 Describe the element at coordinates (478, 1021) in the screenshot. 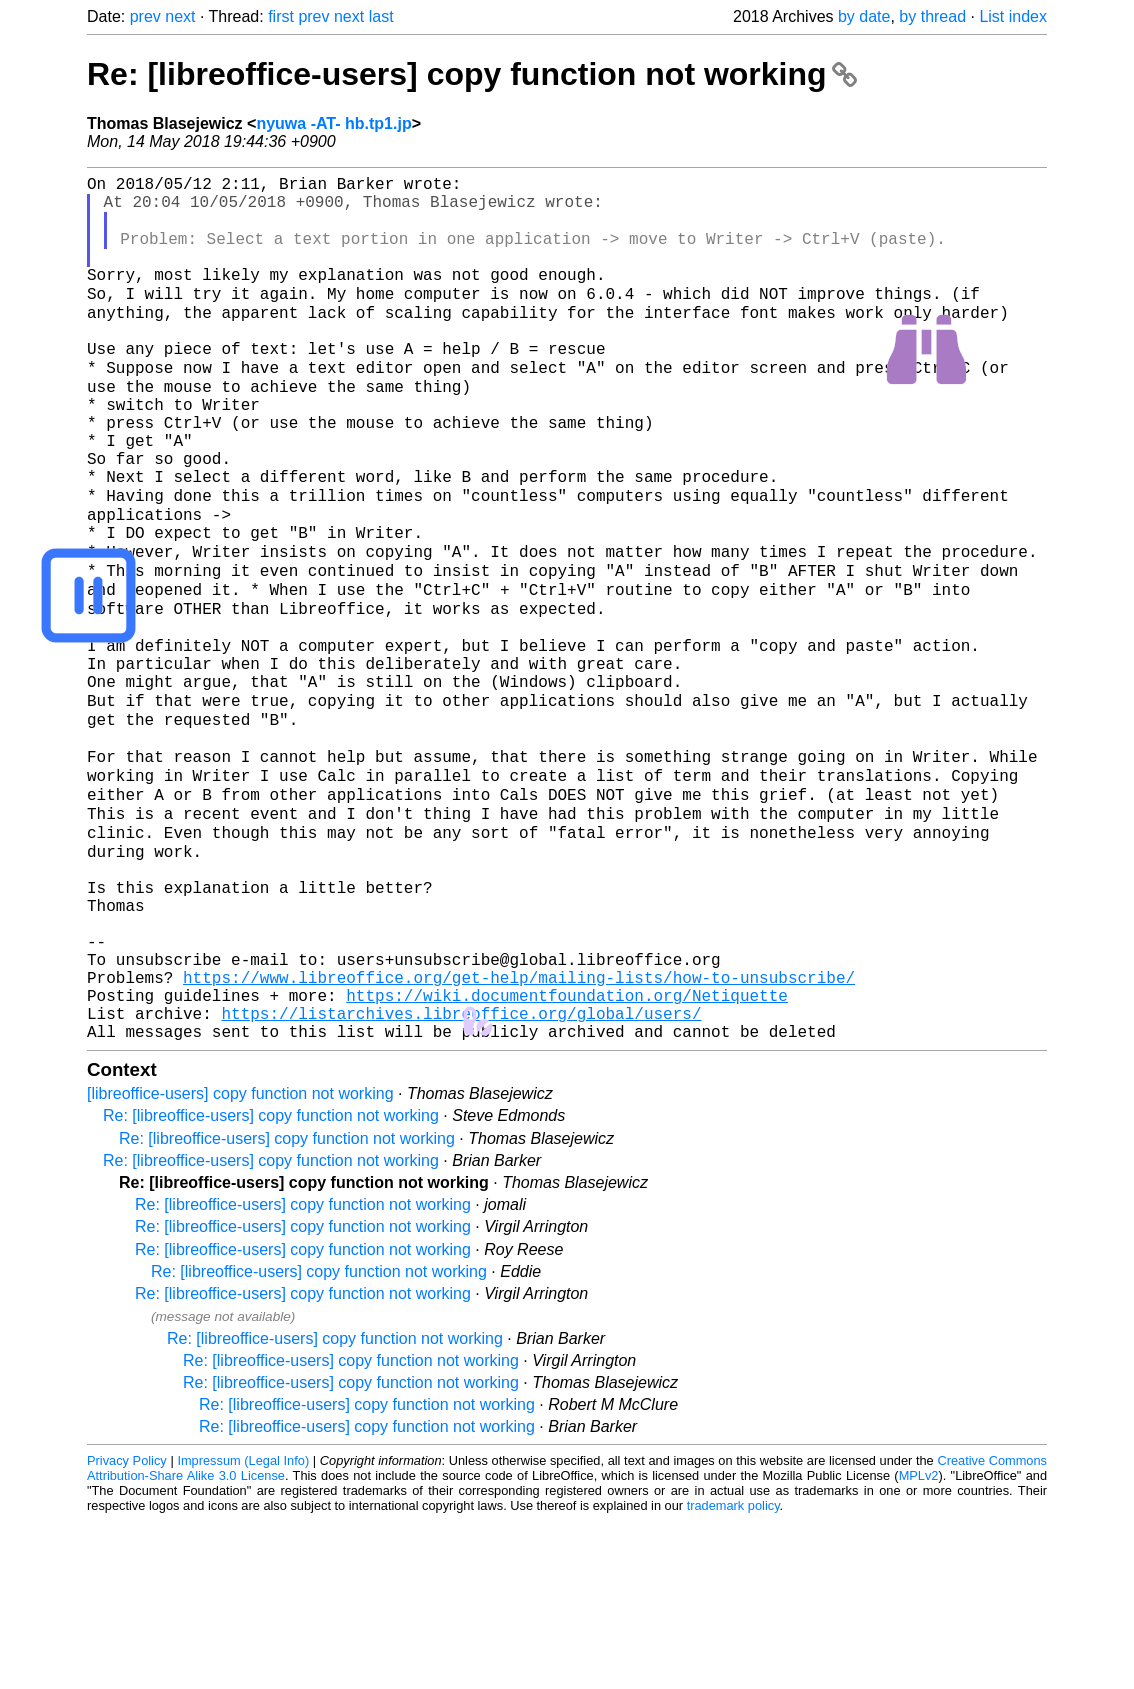

I see `view medication reminders` at that location.